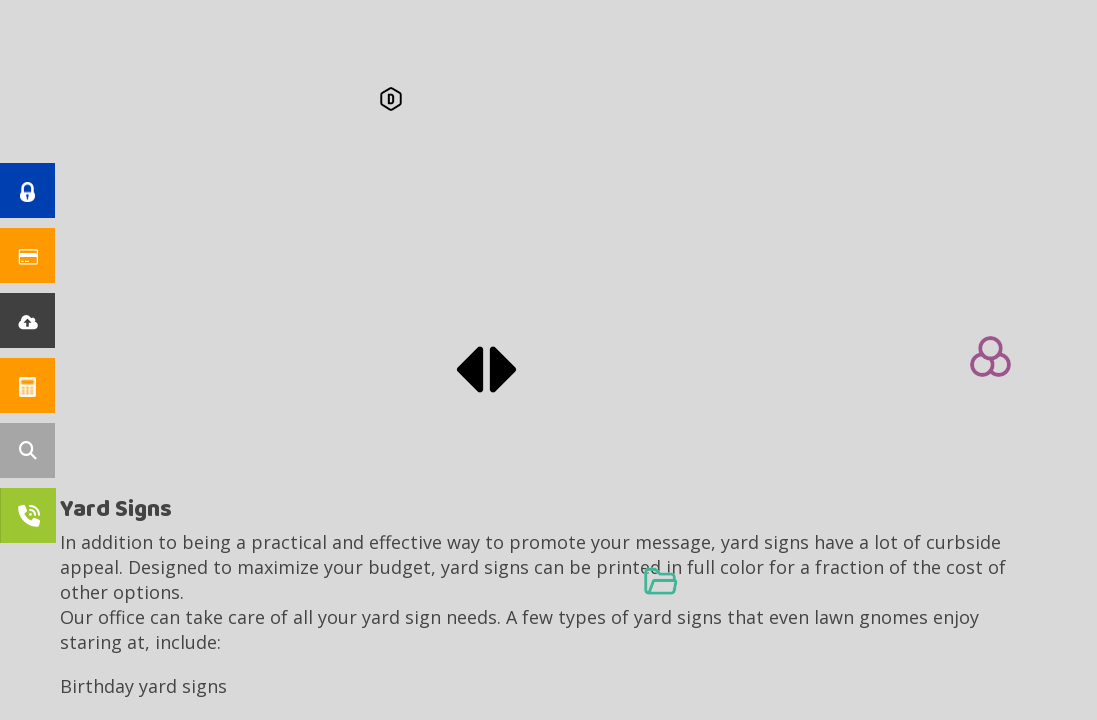 This screenshot has height=720, width=1097. Describe the element at coordinates (391, 99) in the screenshot. I see `app icon or logo featuring the letter D` at that location.